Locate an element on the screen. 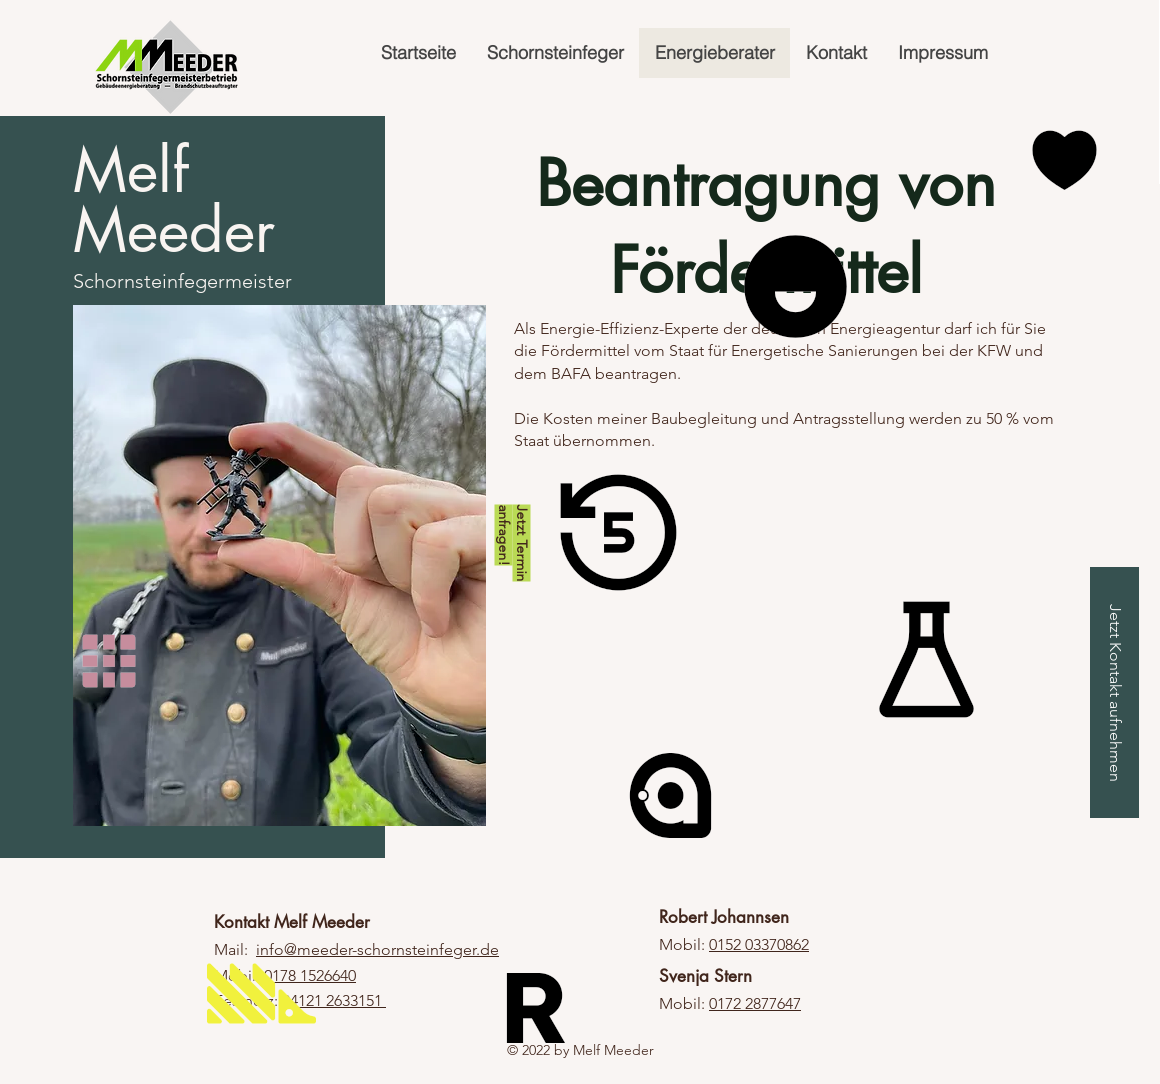 The width and height of the screenshot is (1160, 1084). access laboratory or science features is located at coordinates (926, 659).